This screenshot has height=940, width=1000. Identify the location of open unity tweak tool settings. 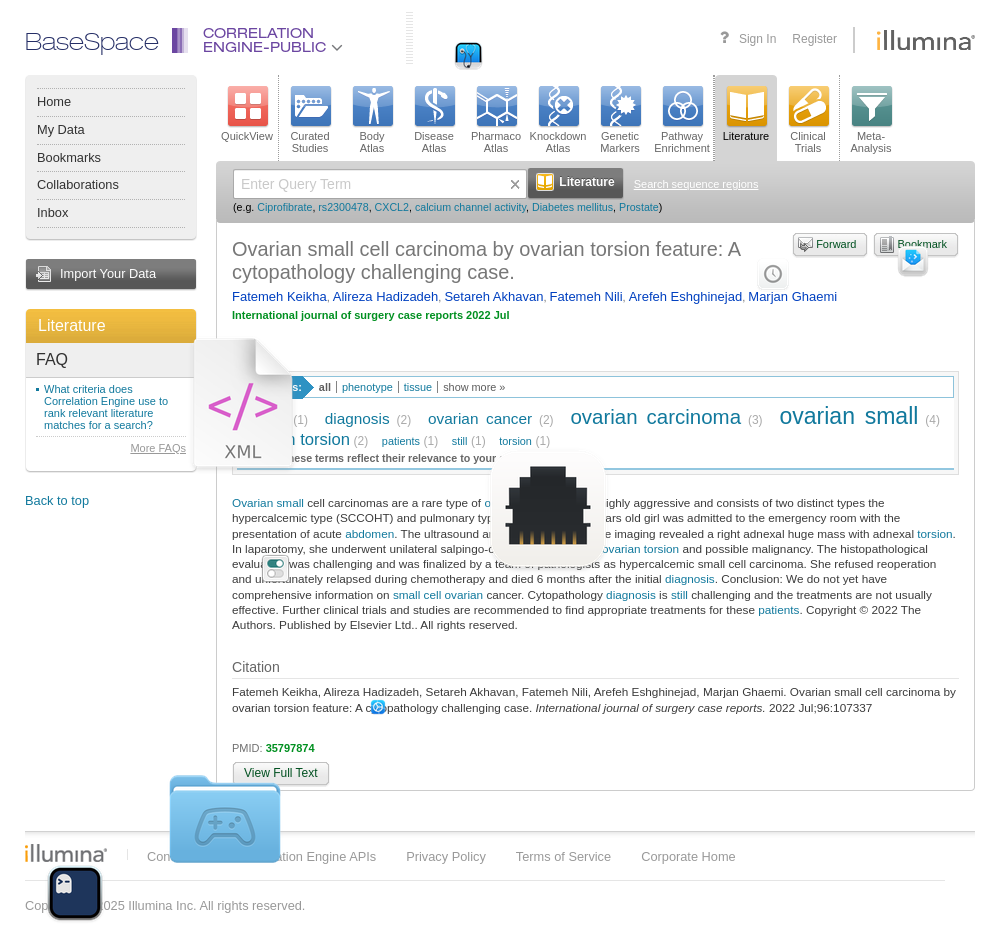
(275, 568).